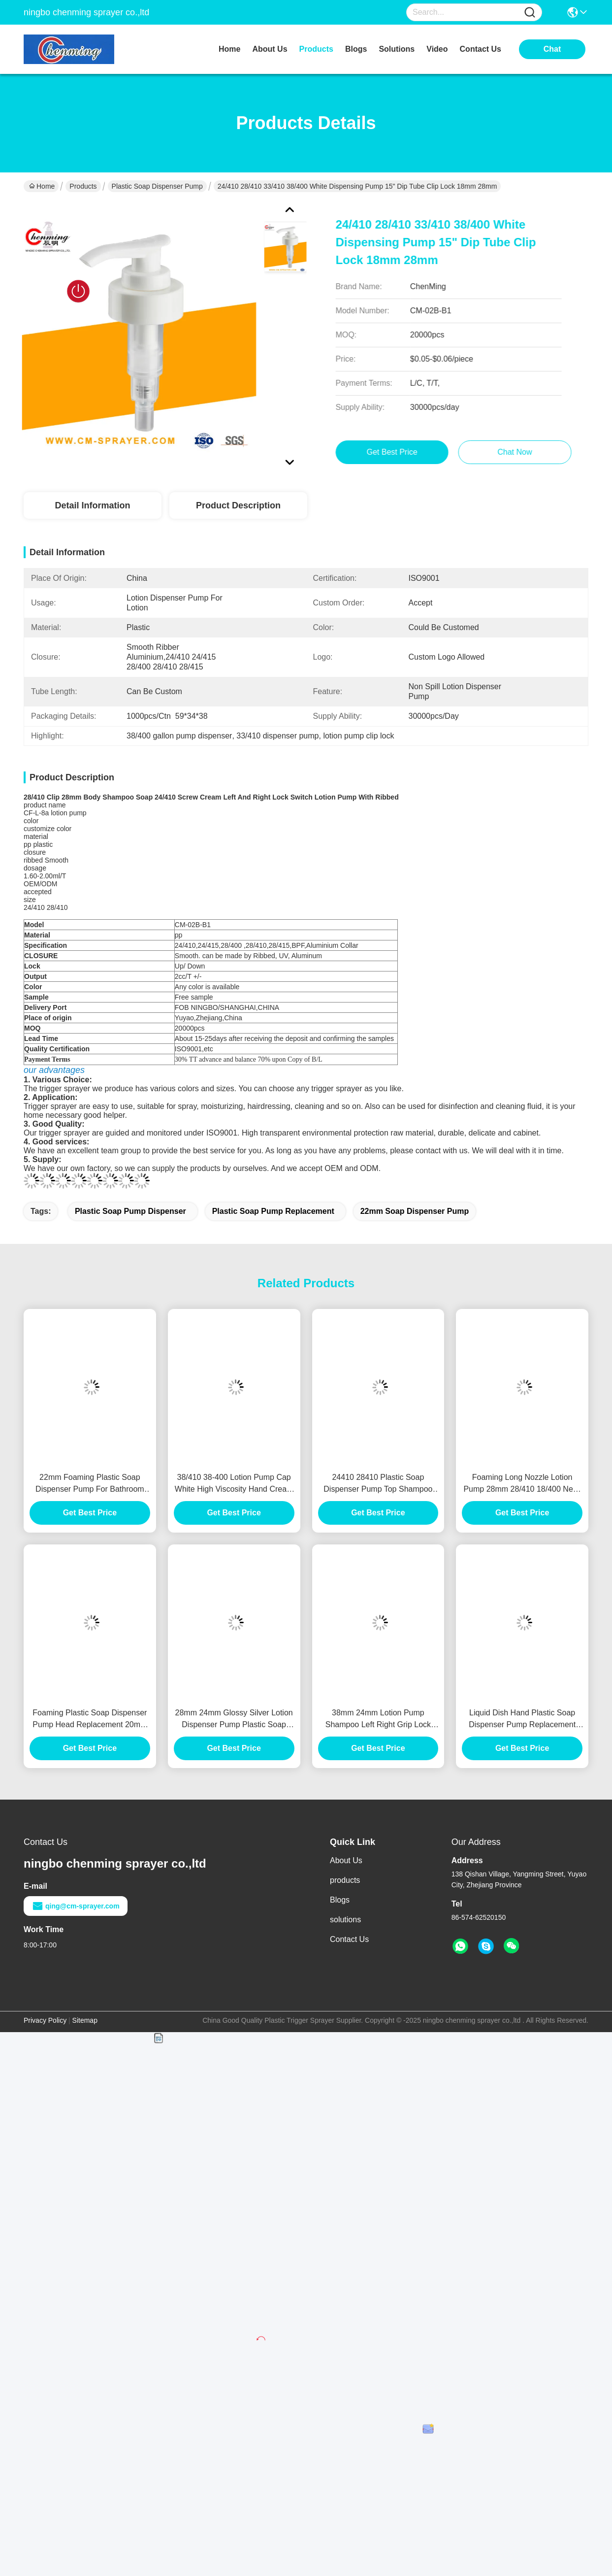 This screenshot has height=2576, width=612. What do you see at coordinates (261, 2338) in the screenshot?
I see `undo the last action` at bounding box center [261, 2338].